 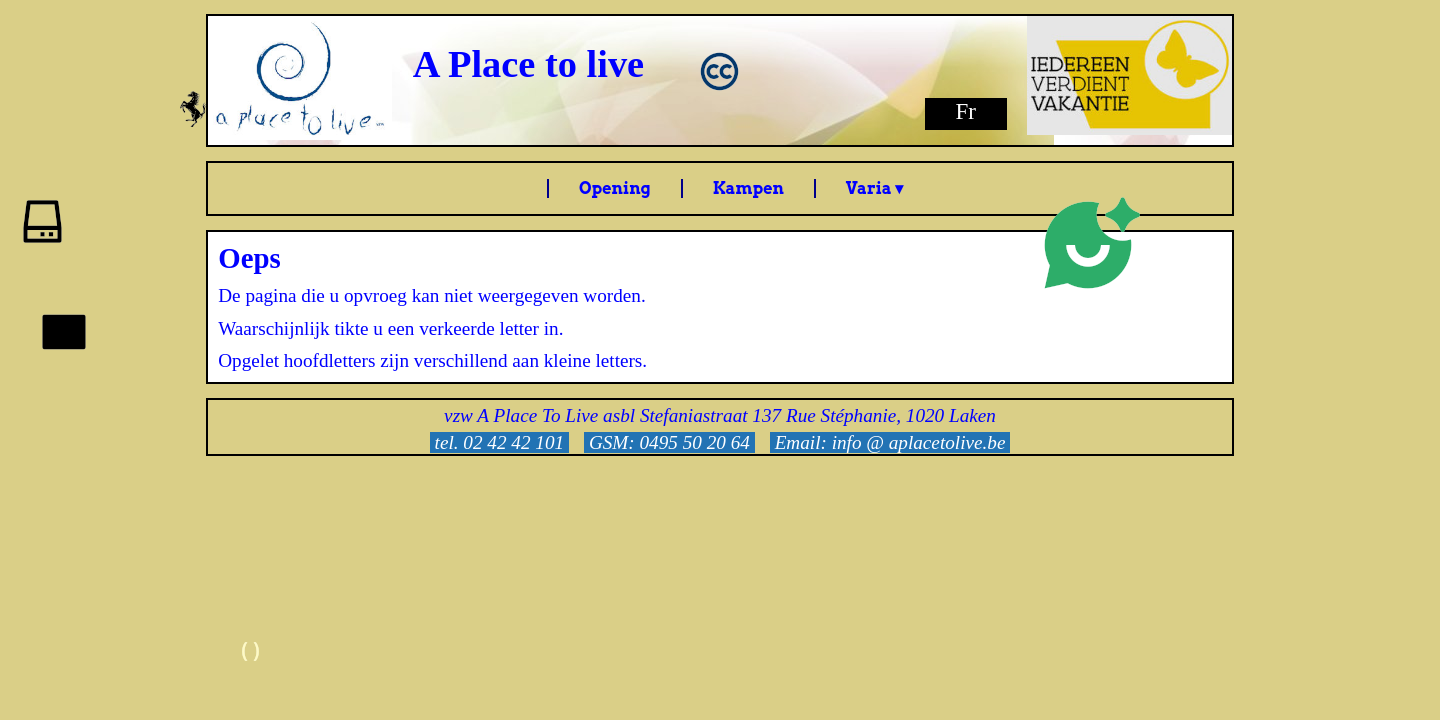 What do you see at coordinates (193, 109) in the screenshot?
I see `Ferrari brand logo` at bounding box center [193, 109].